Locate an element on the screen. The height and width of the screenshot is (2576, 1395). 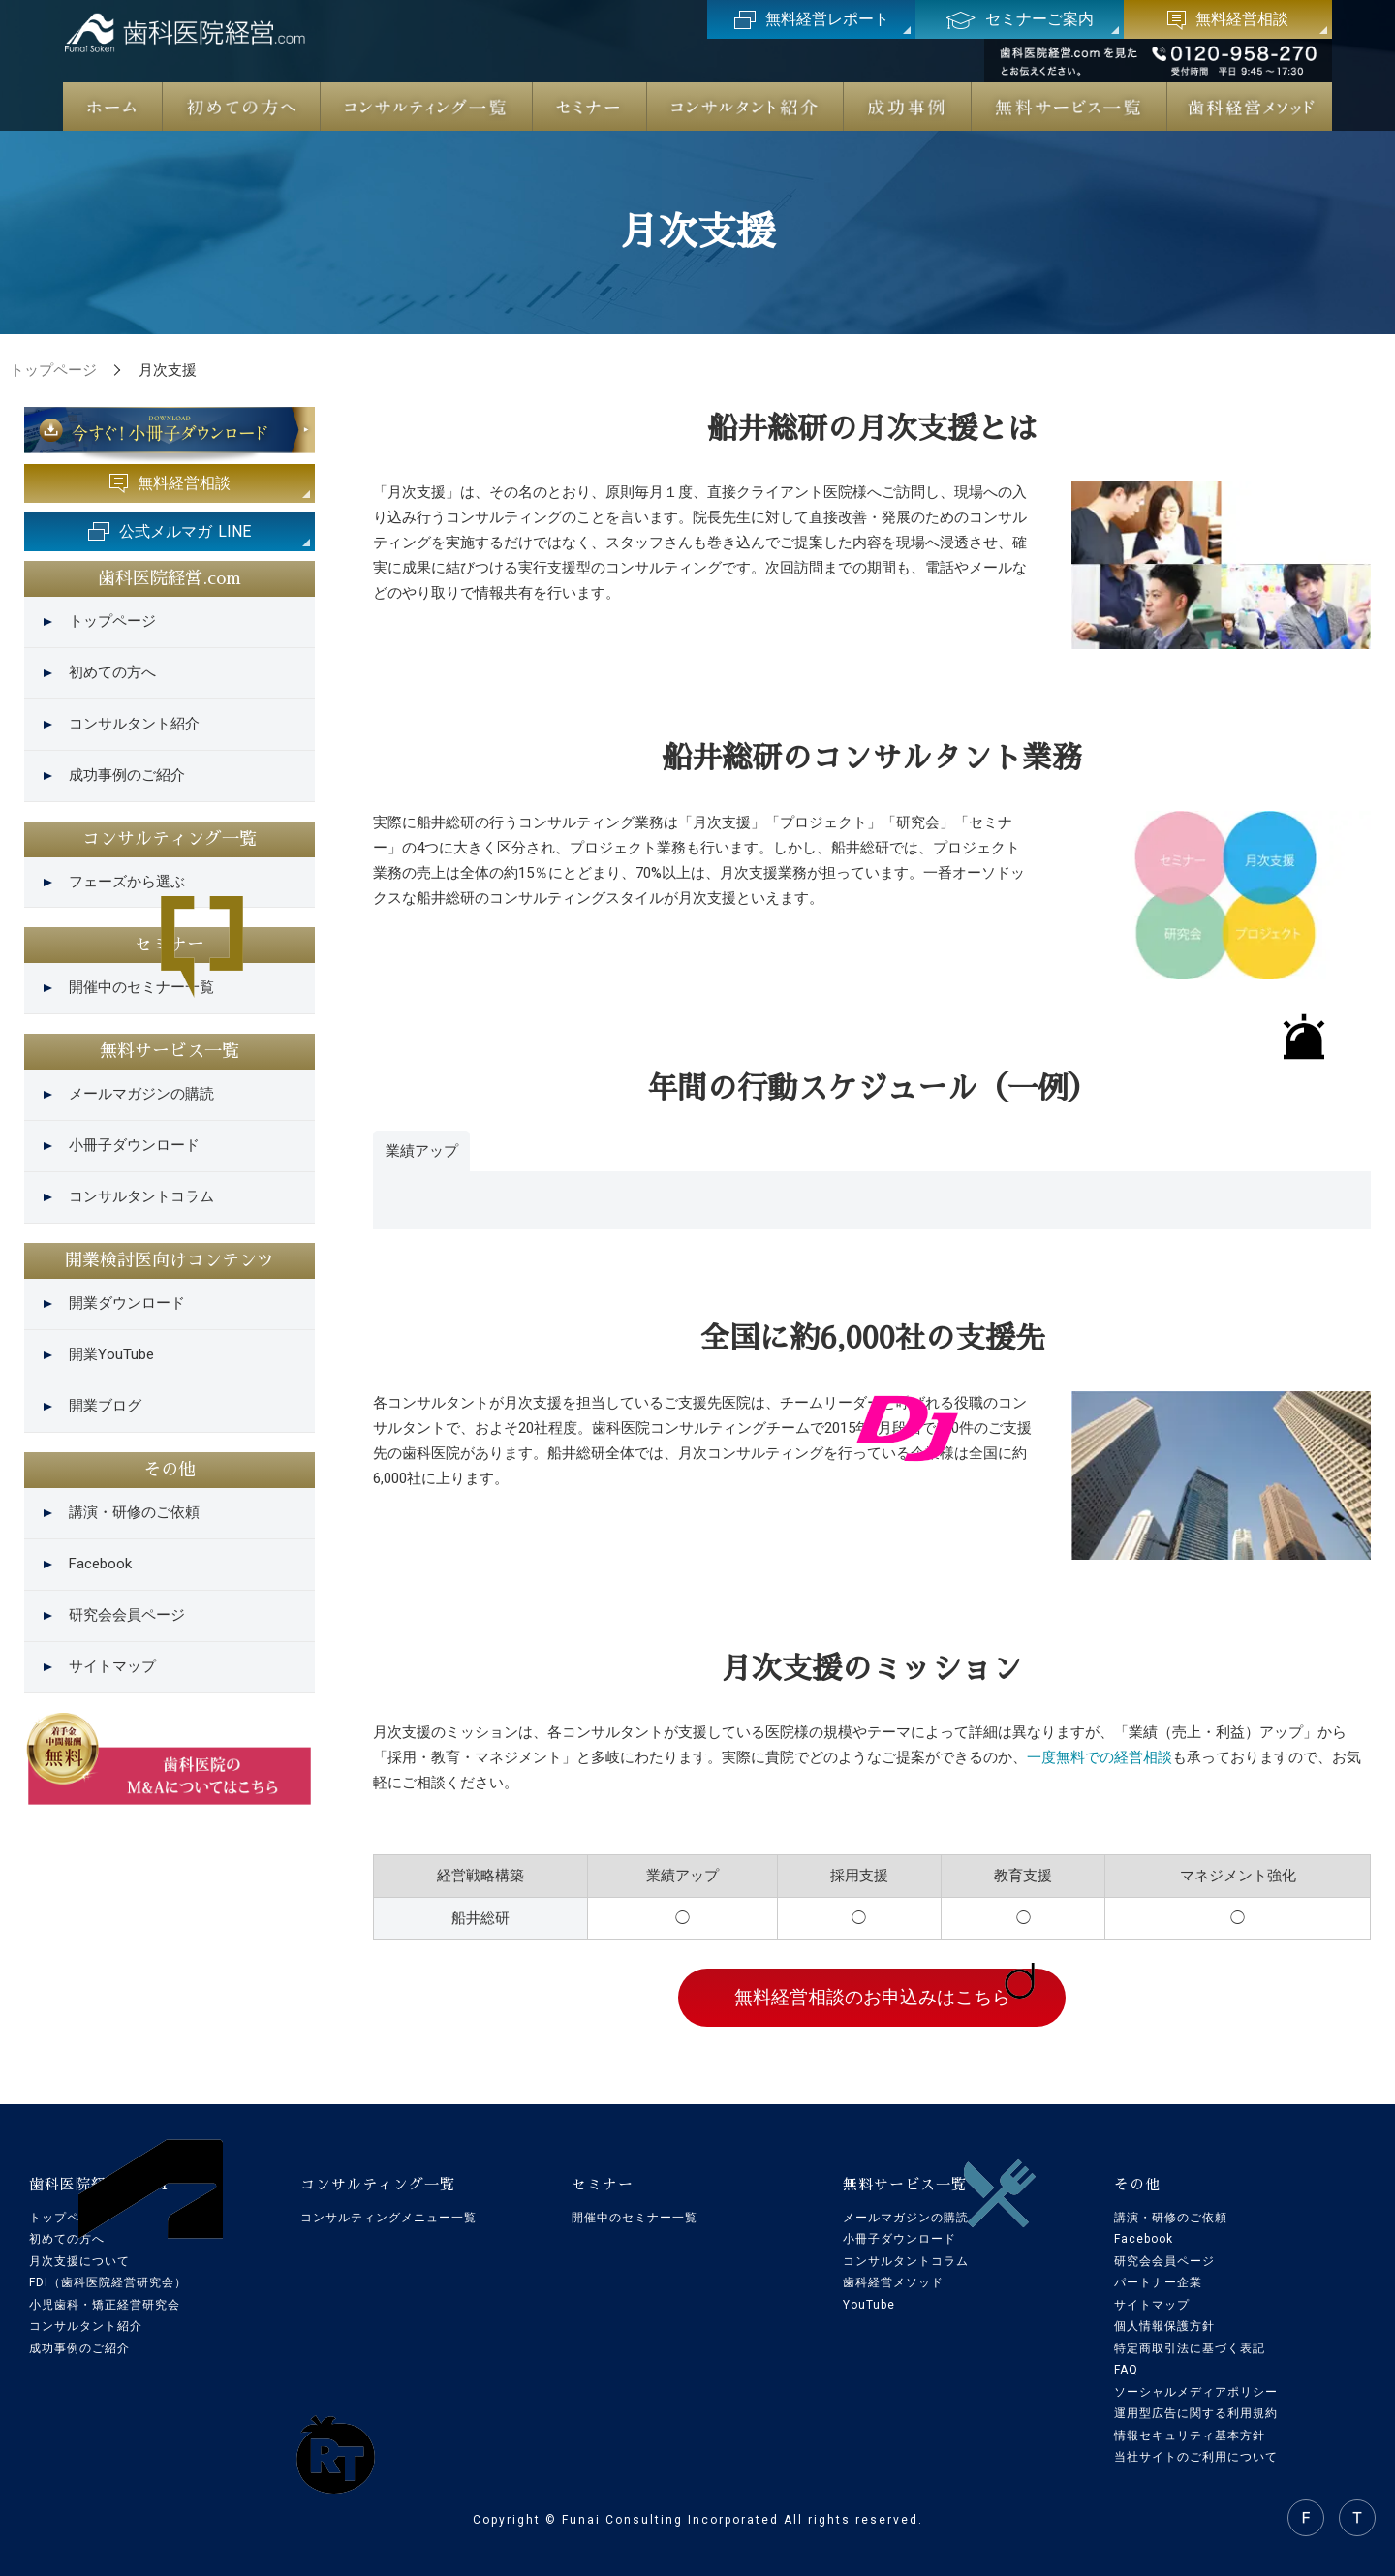
pioneer dj brand logo is located at coordinates (907, 1428).